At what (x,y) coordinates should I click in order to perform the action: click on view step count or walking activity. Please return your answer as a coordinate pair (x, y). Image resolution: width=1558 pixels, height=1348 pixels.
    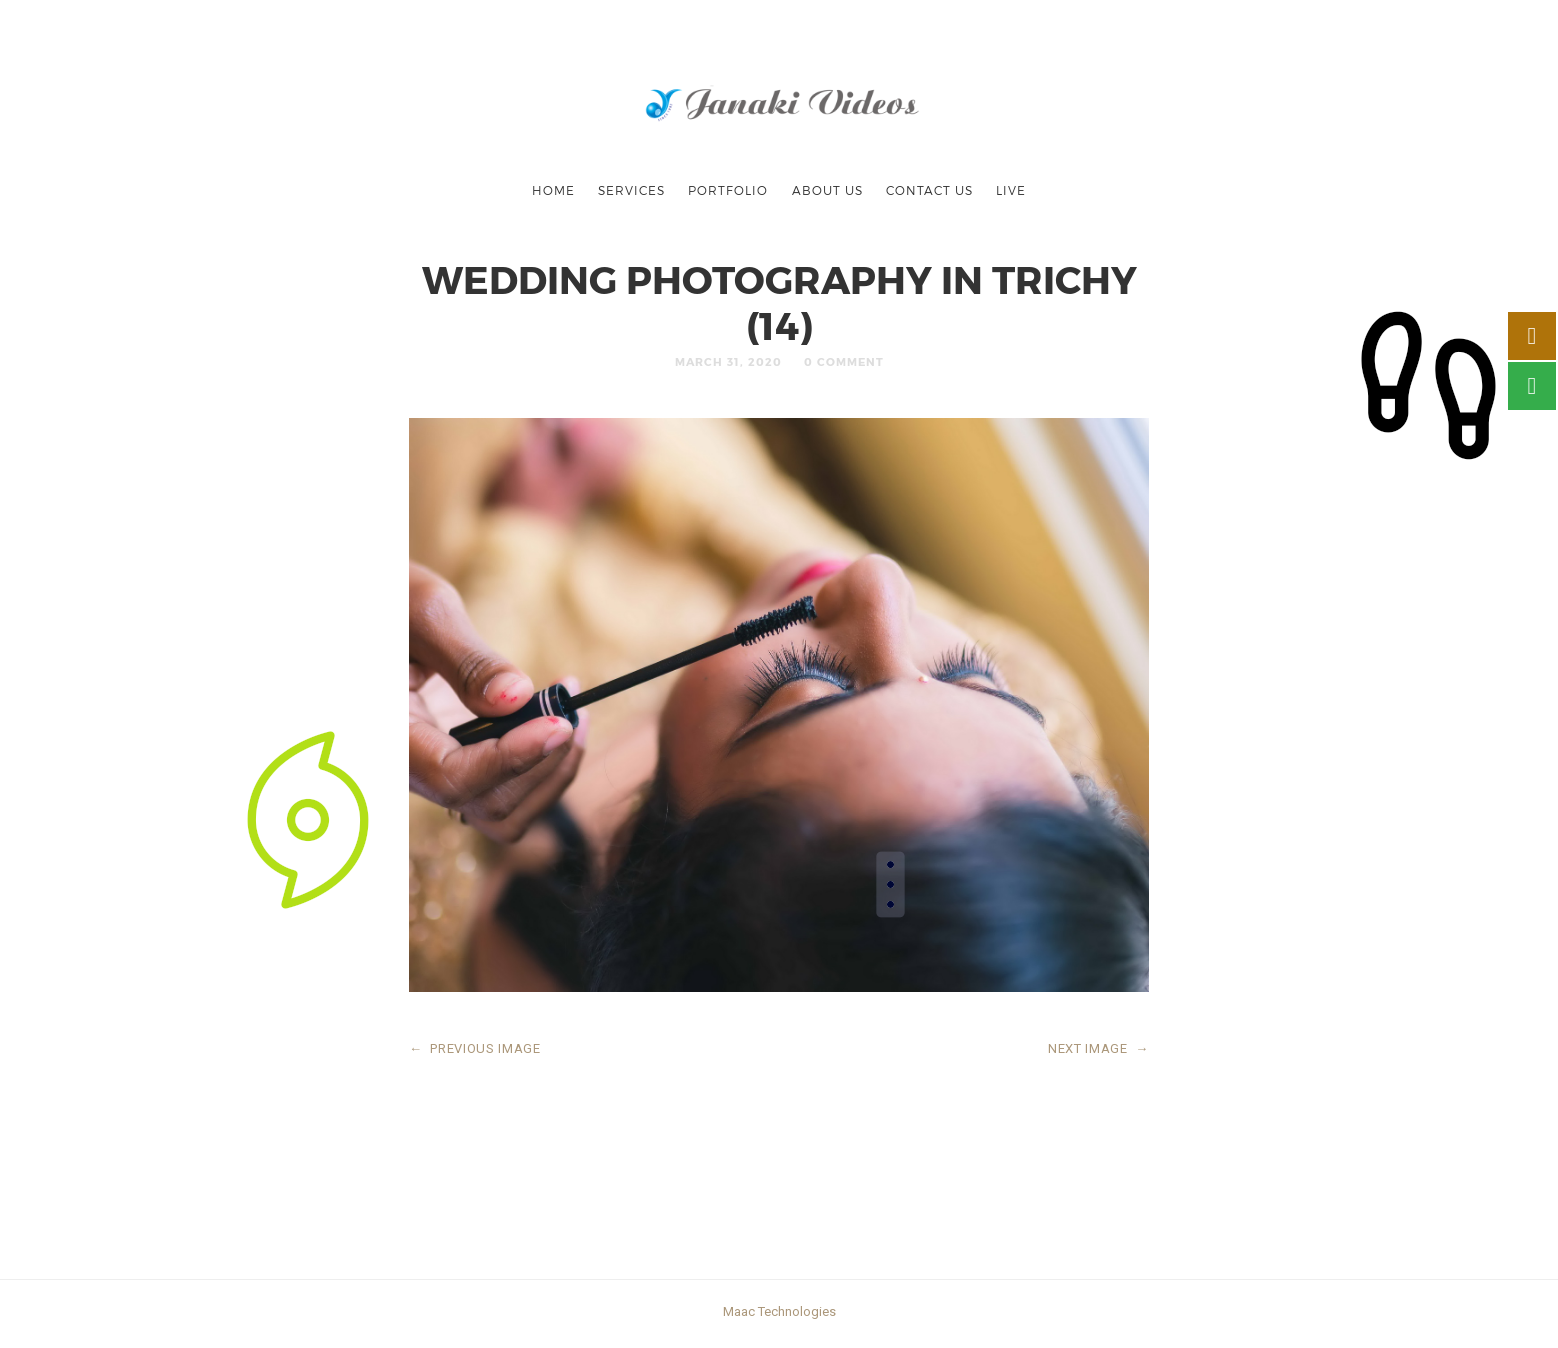
    Looking at the image, I should click on (1428, 385).